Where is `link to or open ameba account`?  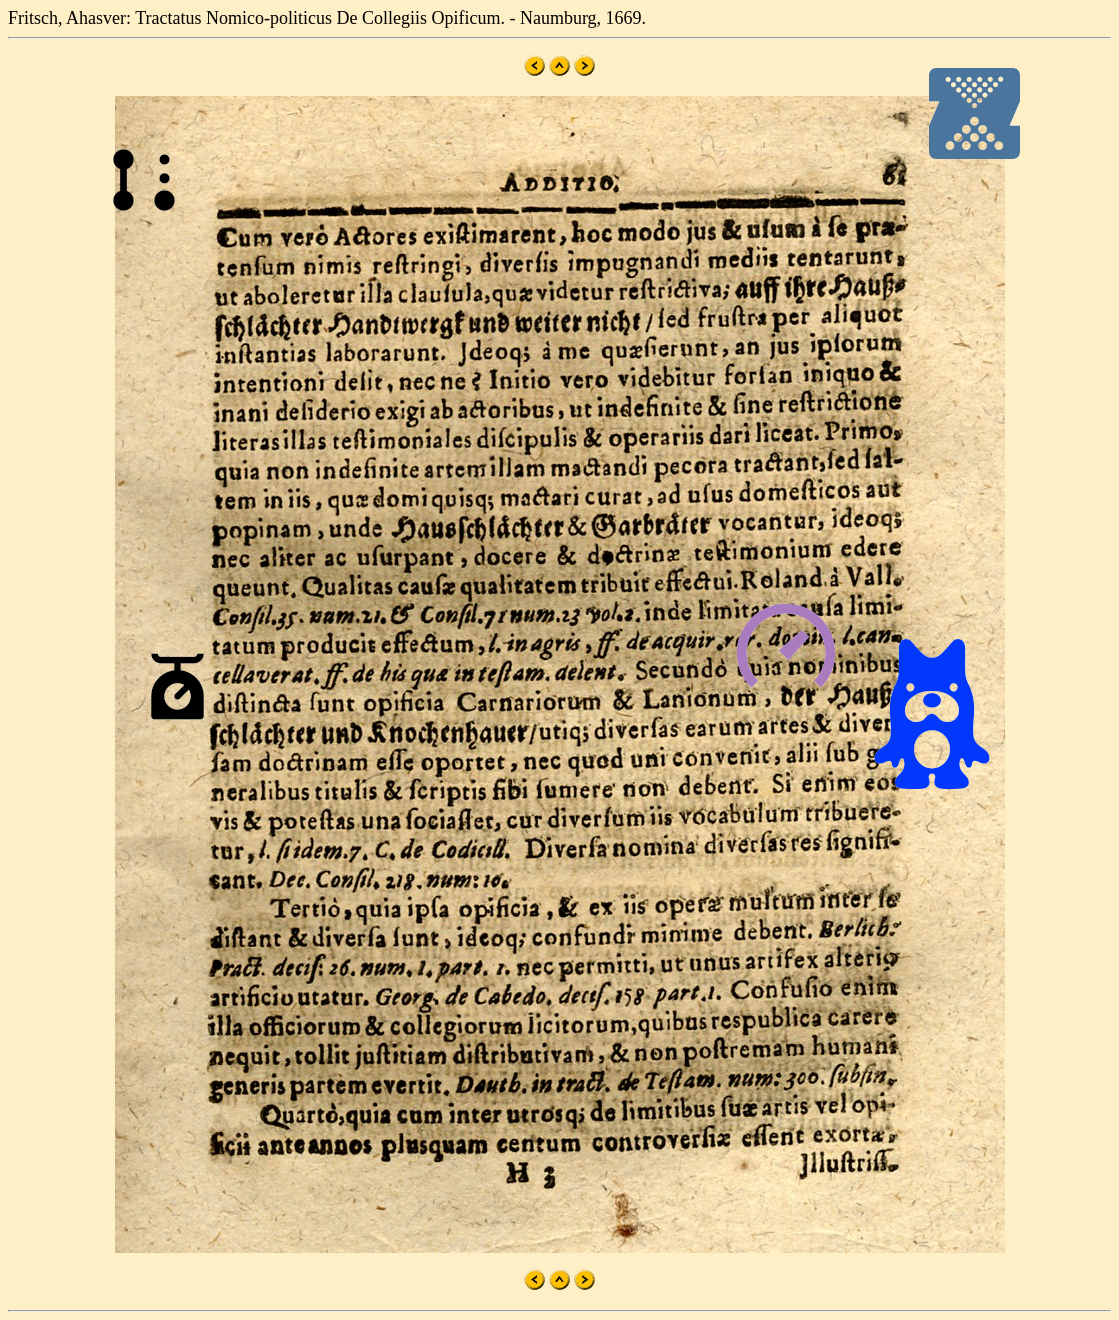
link to or open ameba account is located at coordinates (932, 714).